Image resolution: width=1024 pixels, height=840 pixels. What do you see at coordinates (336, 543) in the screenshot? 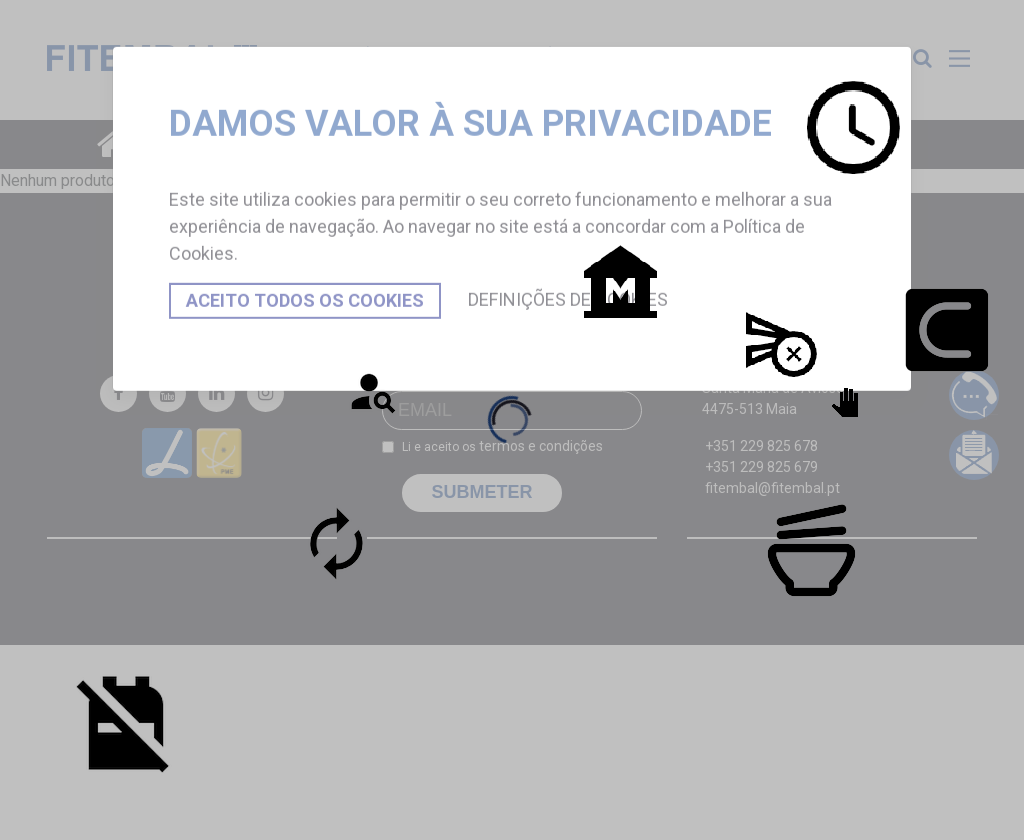
I see `refresh or reload content` at bounding box center [336, 543].